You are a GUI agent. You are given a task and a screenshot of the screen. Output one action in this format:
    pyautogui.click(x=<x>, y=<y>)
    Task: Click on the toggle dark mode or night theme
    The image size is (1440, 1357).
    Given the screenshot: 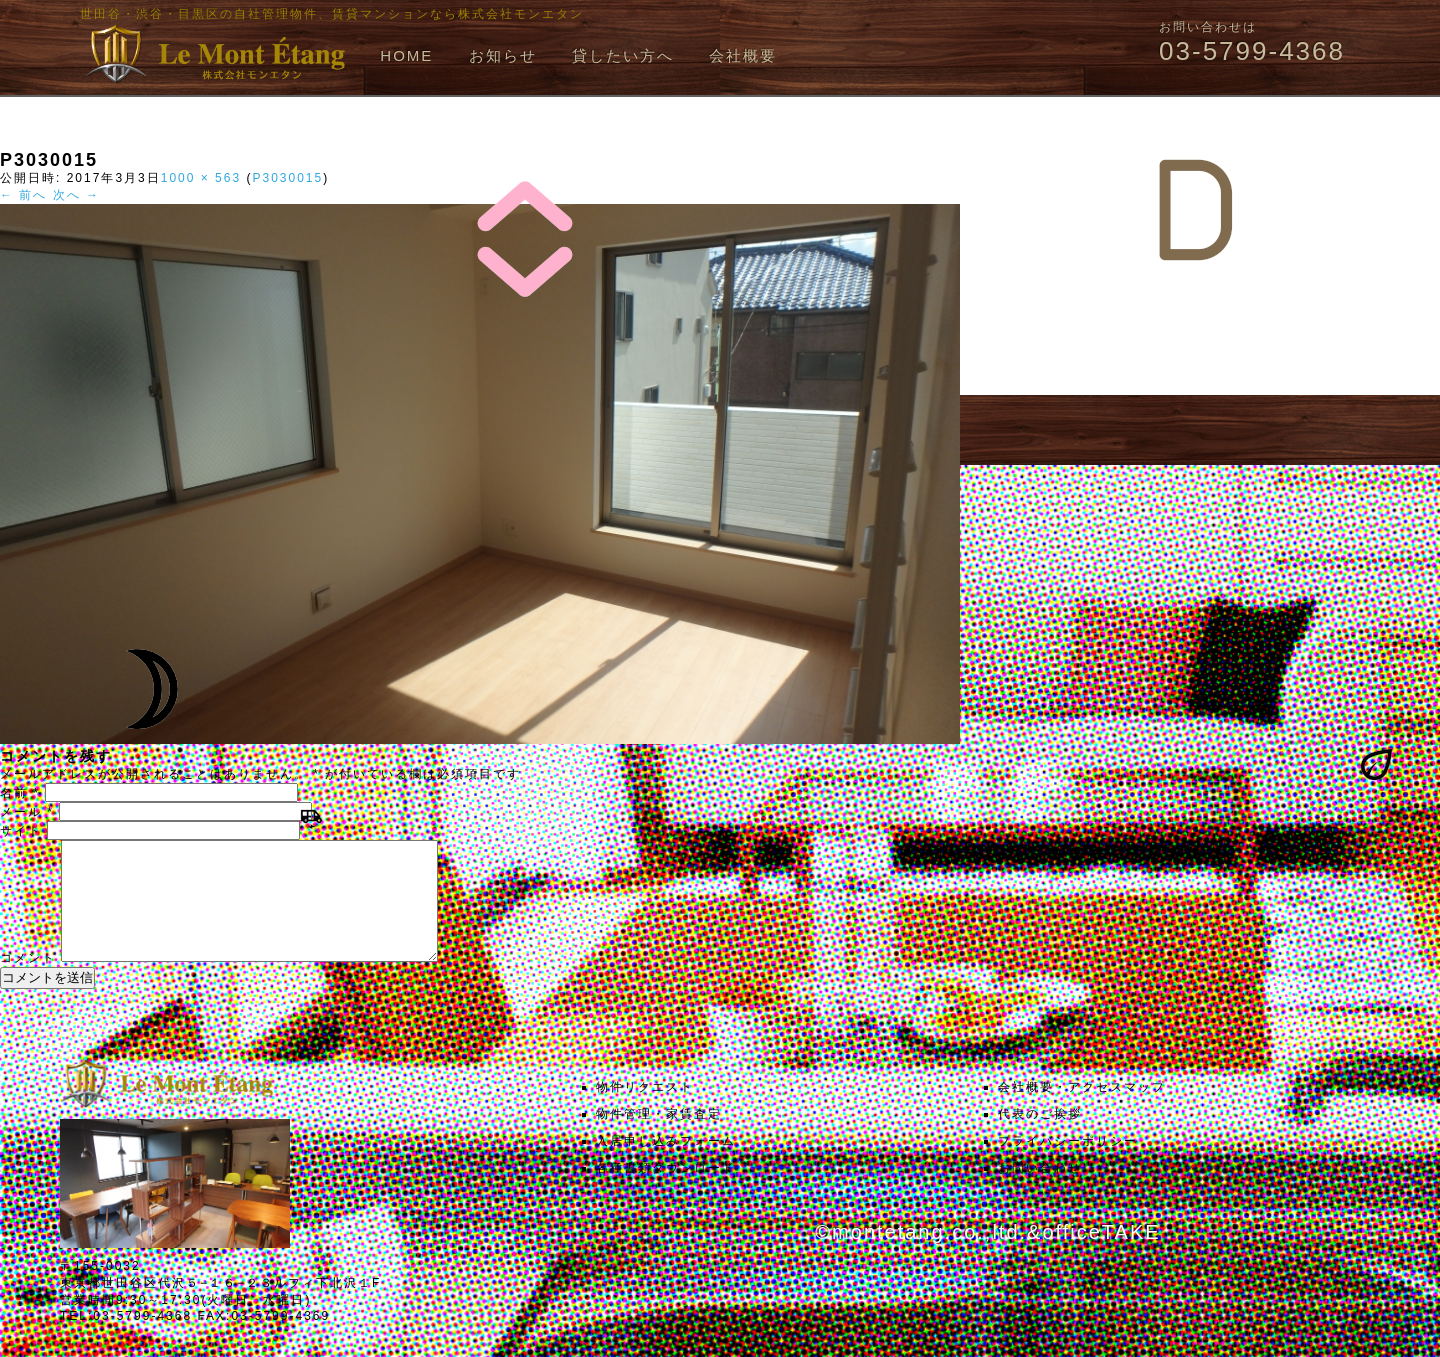 What is the action you would take?
    pyautogui.click(x=150, y=689)
    